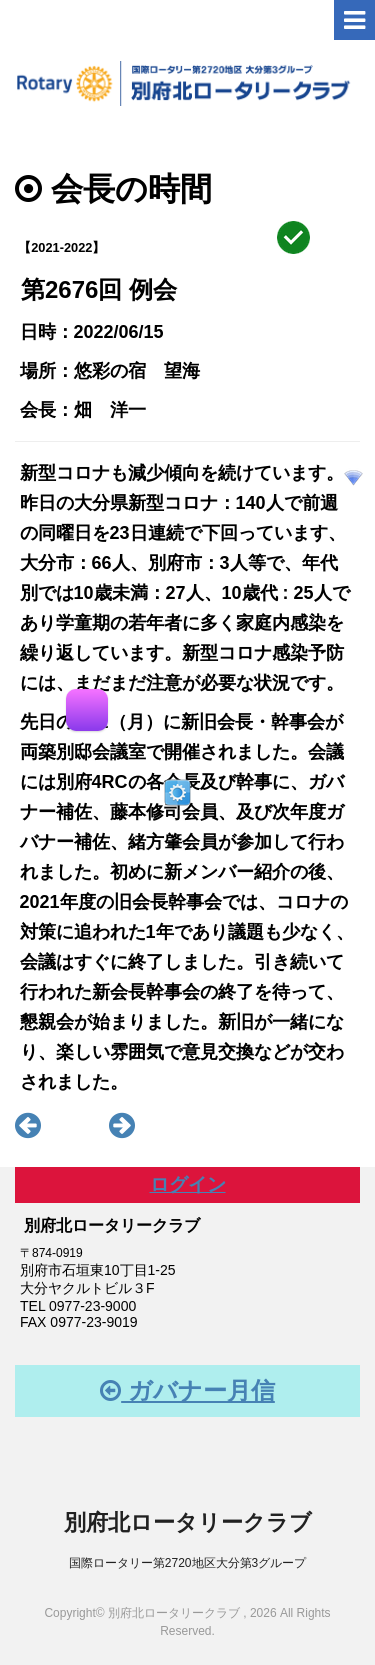  What do you see at coordinates (293, 237) in the screenshot?
I see `mark item as complete` at bounding box center [293, 237].